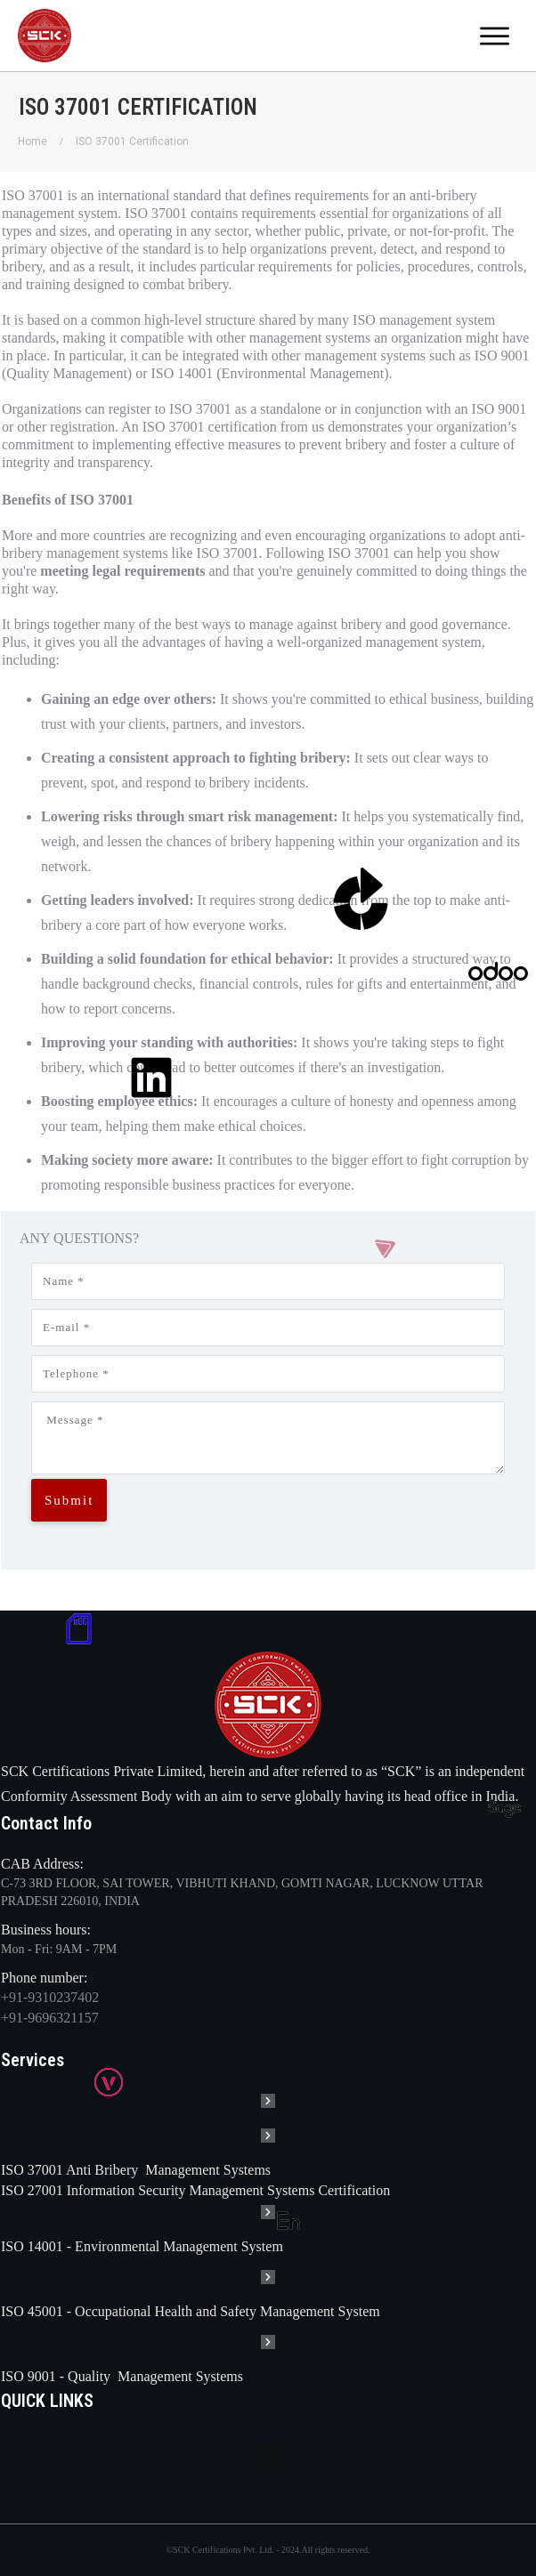 Image resolution: width=536 pixels, height=2576 pixels. What do you see at coordinates (288, 2220) in the screenshot?
I see `switch to english language input` at bounding box center [288, 2220].